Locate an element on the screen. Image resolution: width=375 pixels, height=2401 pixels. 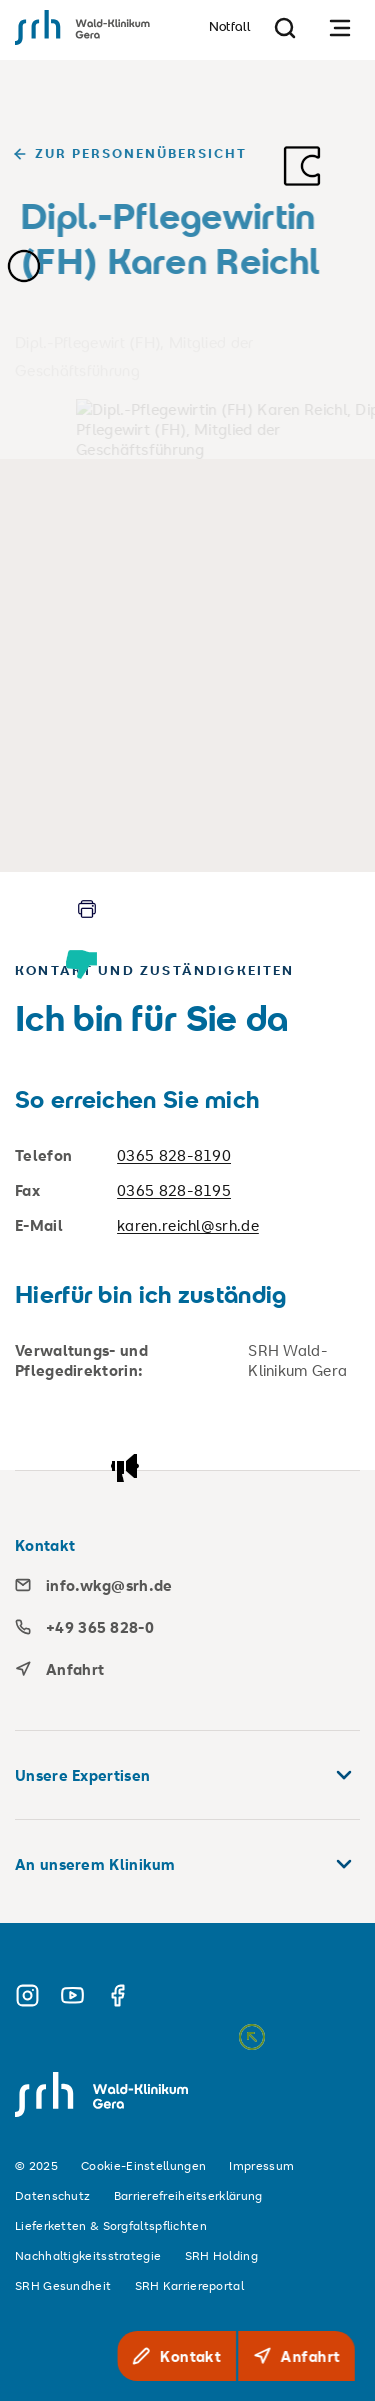
dislike or downvote content is located at coordinates (81, 964).